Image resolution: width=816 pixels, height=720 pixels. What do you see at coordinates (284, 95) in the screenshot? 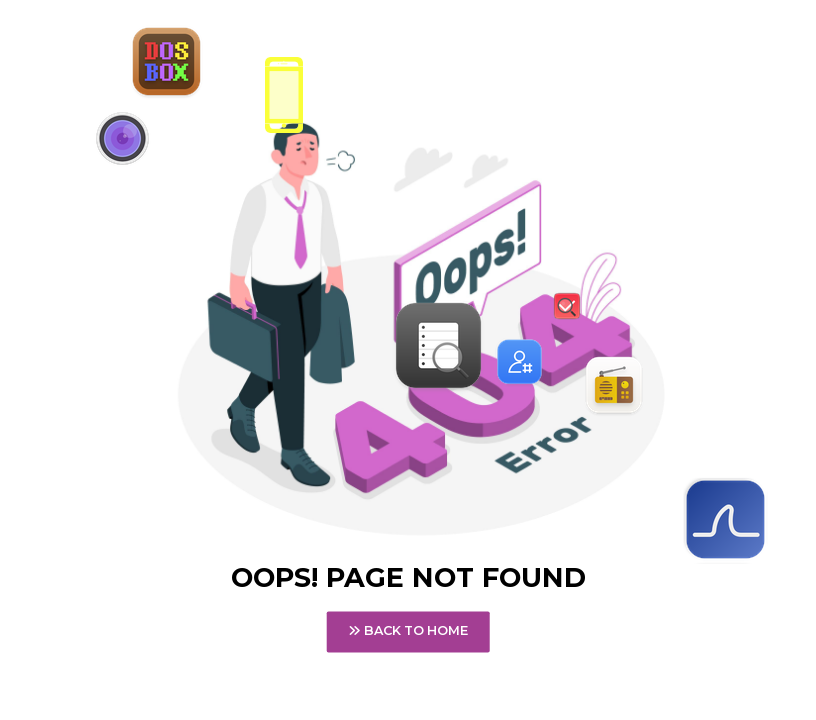
I see `indicates a connected multimedia device` at bounding box center [284, 95].